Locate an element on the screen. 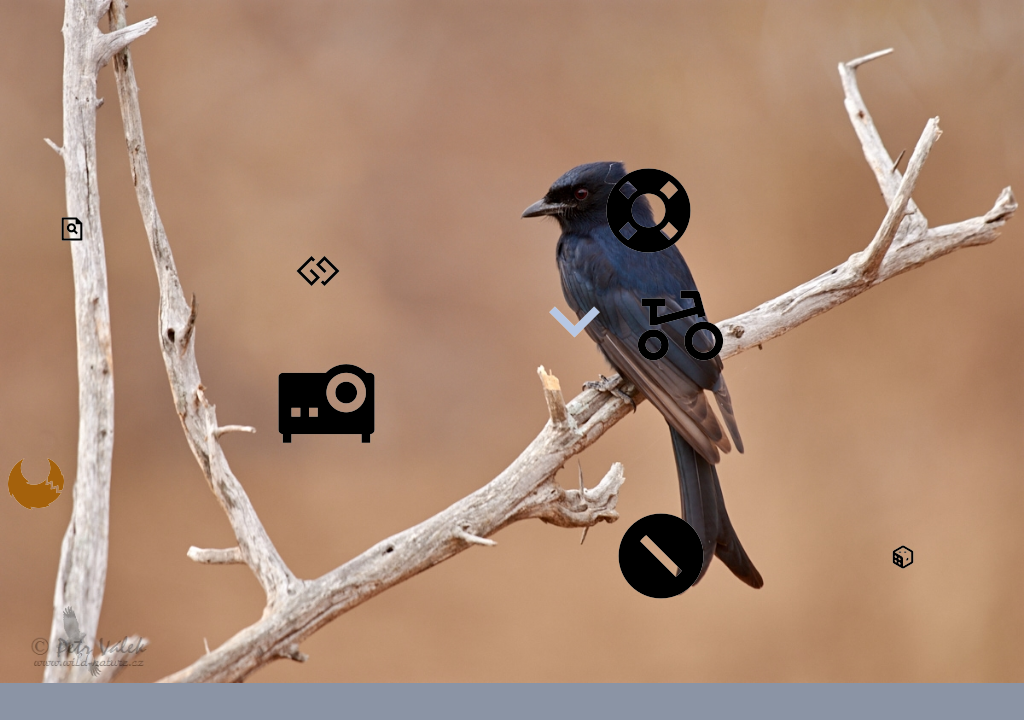 The image size is (1024, 720). apifox application logo is located at coordinates (36, 484).